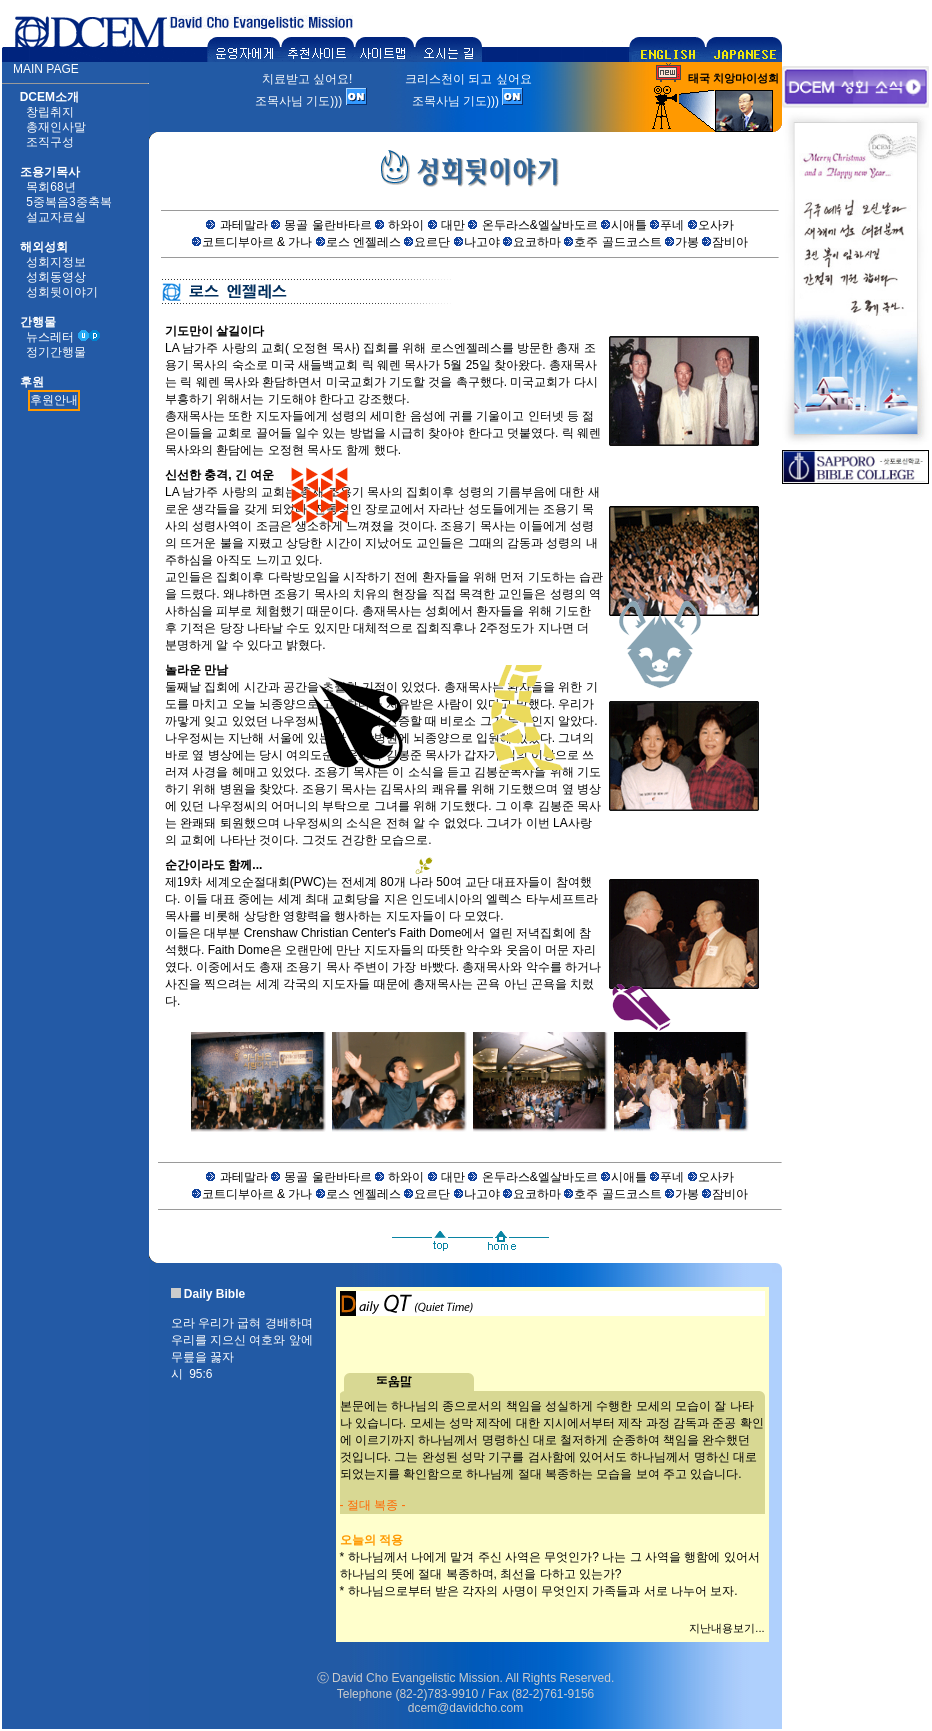 The height and width of the screenshot is (1731, 932). What do you see at coordinates (319, 495) in the screenshot?
I see `decorative geometric pattern element` at bounding box center [319, 495].